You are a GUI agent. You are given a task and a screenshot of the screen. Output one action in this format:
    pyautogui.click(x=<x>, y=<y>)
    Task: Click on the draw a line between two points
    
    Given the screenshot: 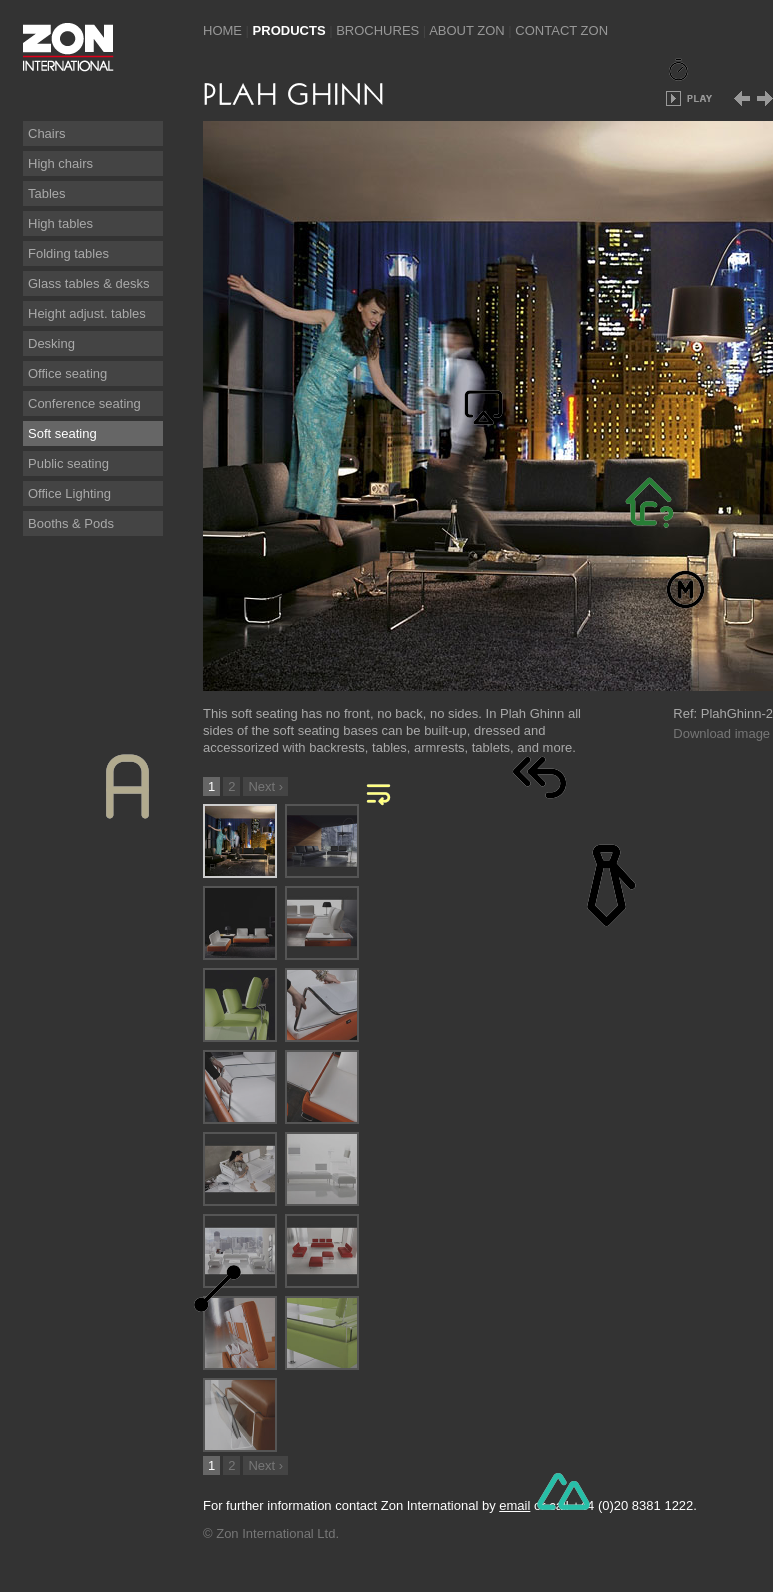 What is the action you would take?
    pyautogui.click(x=217, y=1288)
    